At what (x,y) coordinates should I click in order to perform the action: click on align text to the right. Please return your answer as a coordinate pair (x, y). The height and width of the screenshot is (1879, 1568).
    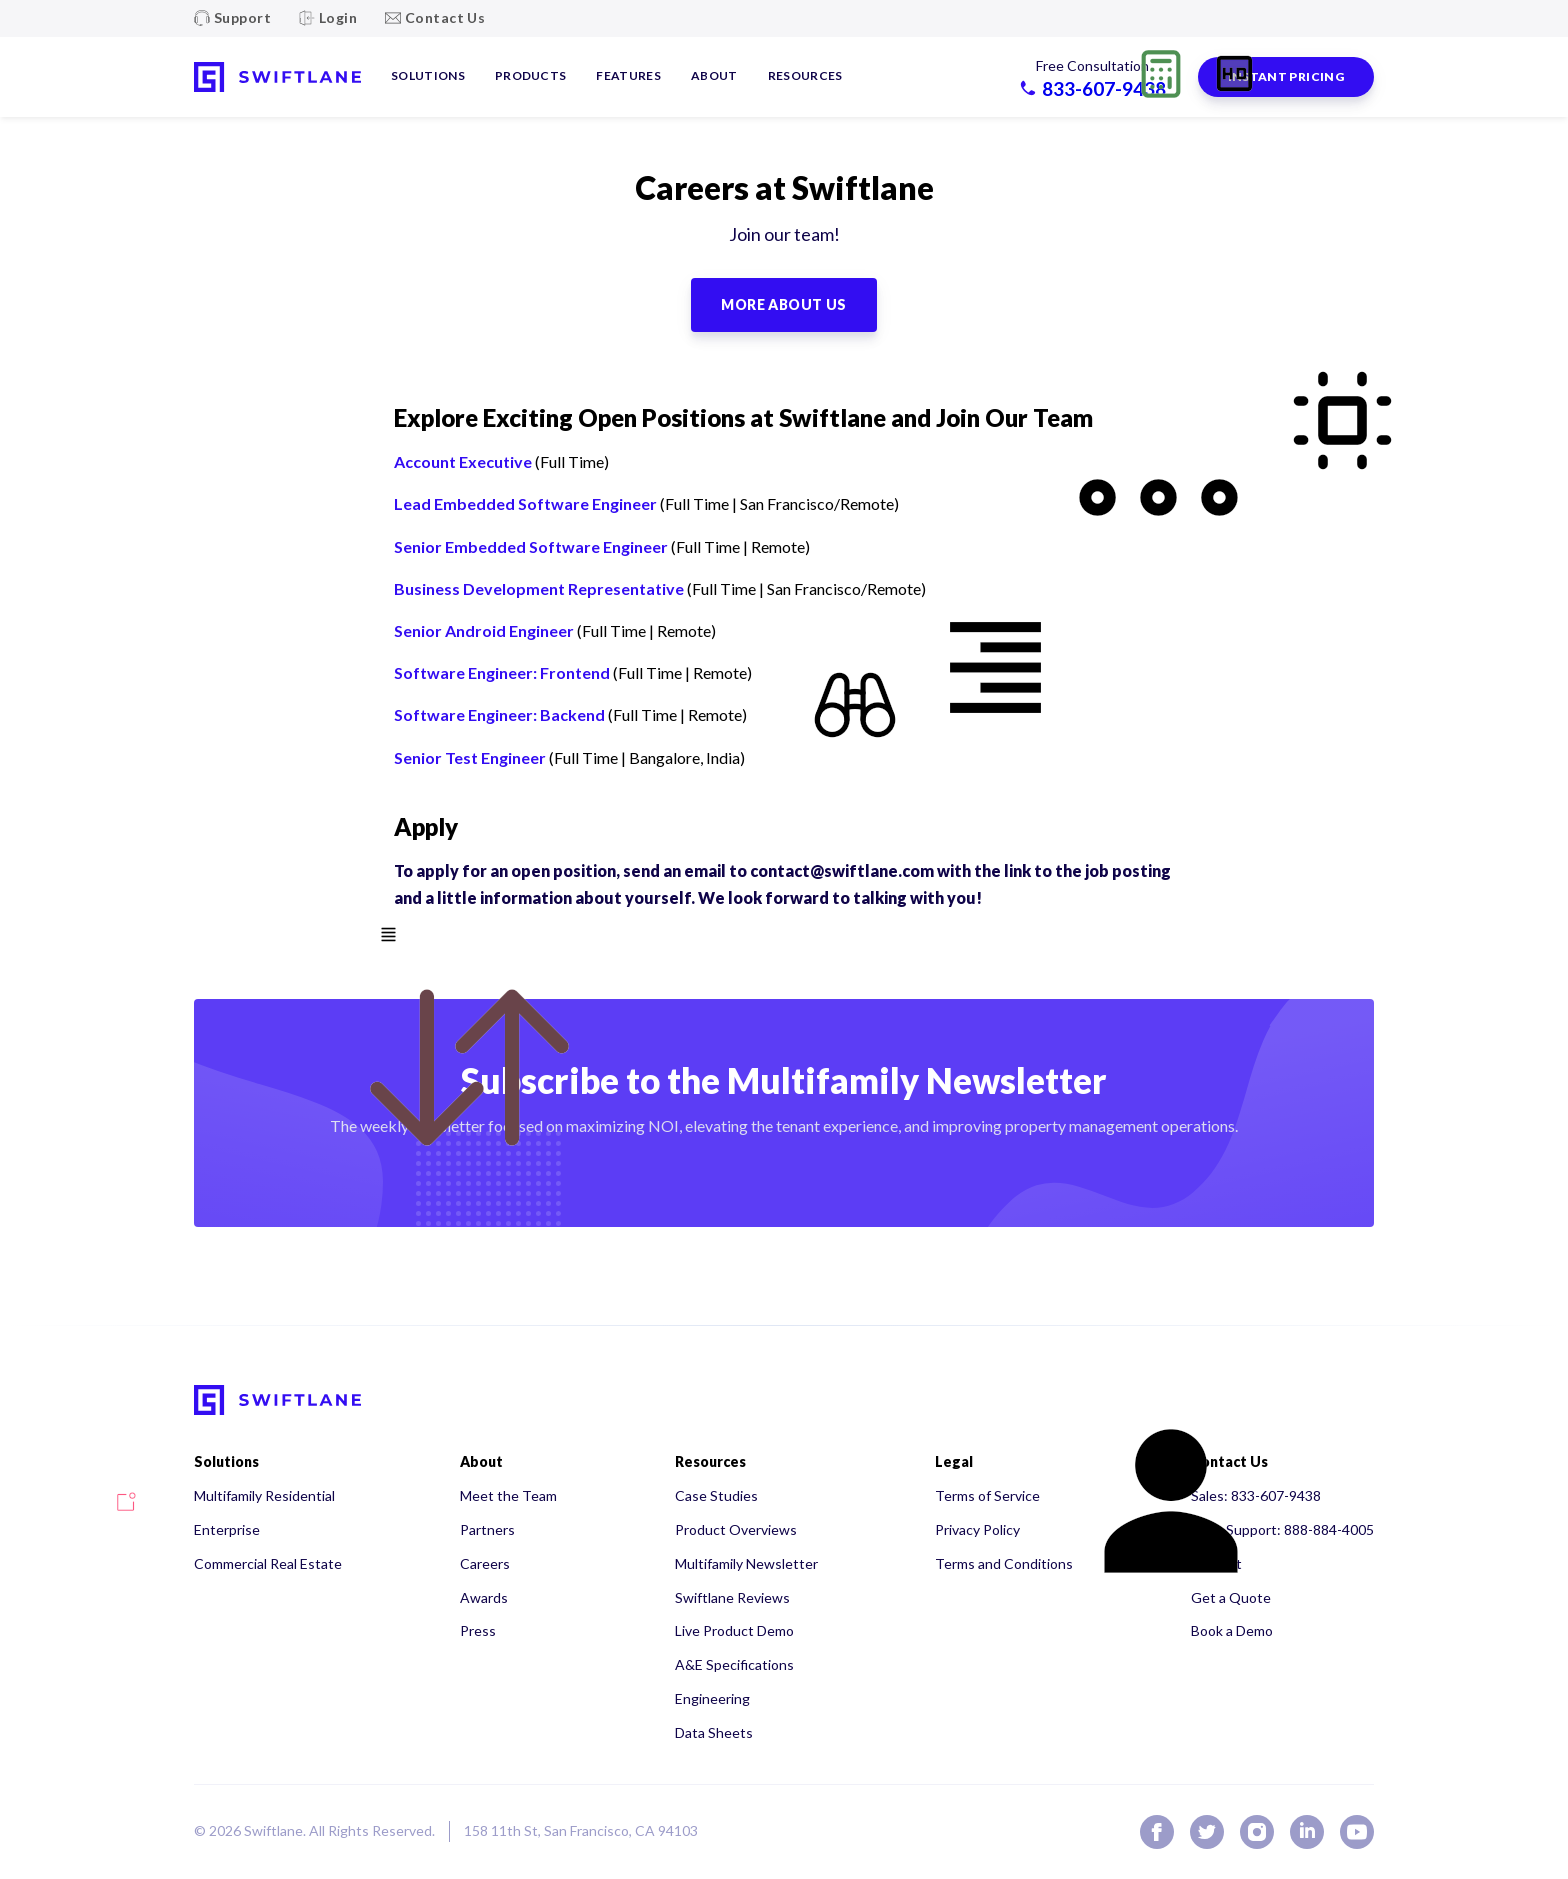
    Looking at the image, I should click on (995, 667).